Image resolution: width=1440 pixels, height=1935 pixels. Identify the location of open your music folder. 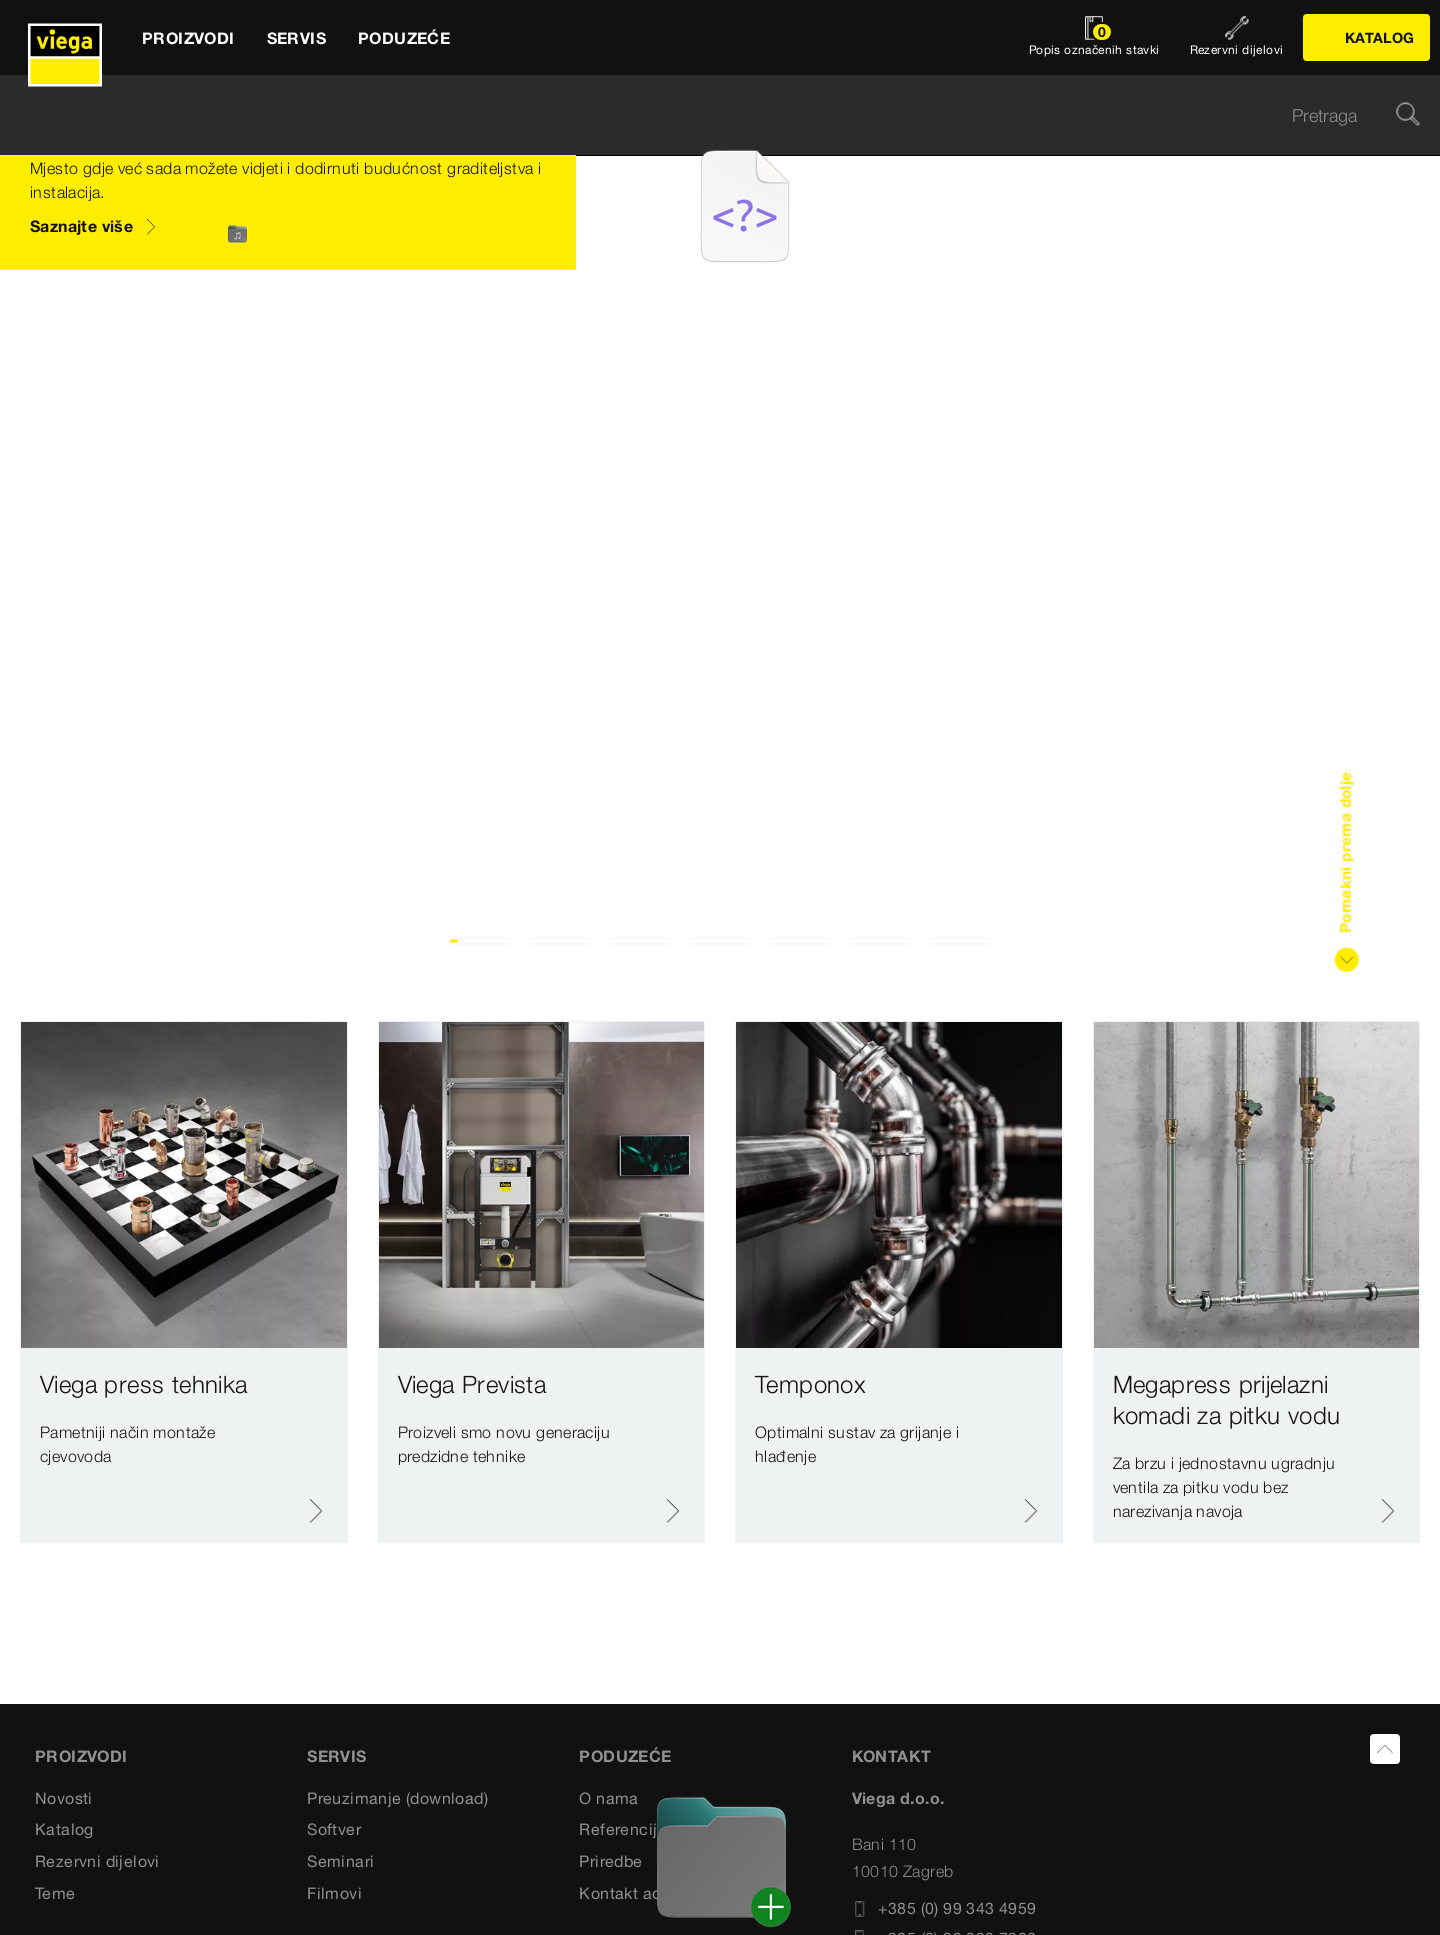
(237, 233).